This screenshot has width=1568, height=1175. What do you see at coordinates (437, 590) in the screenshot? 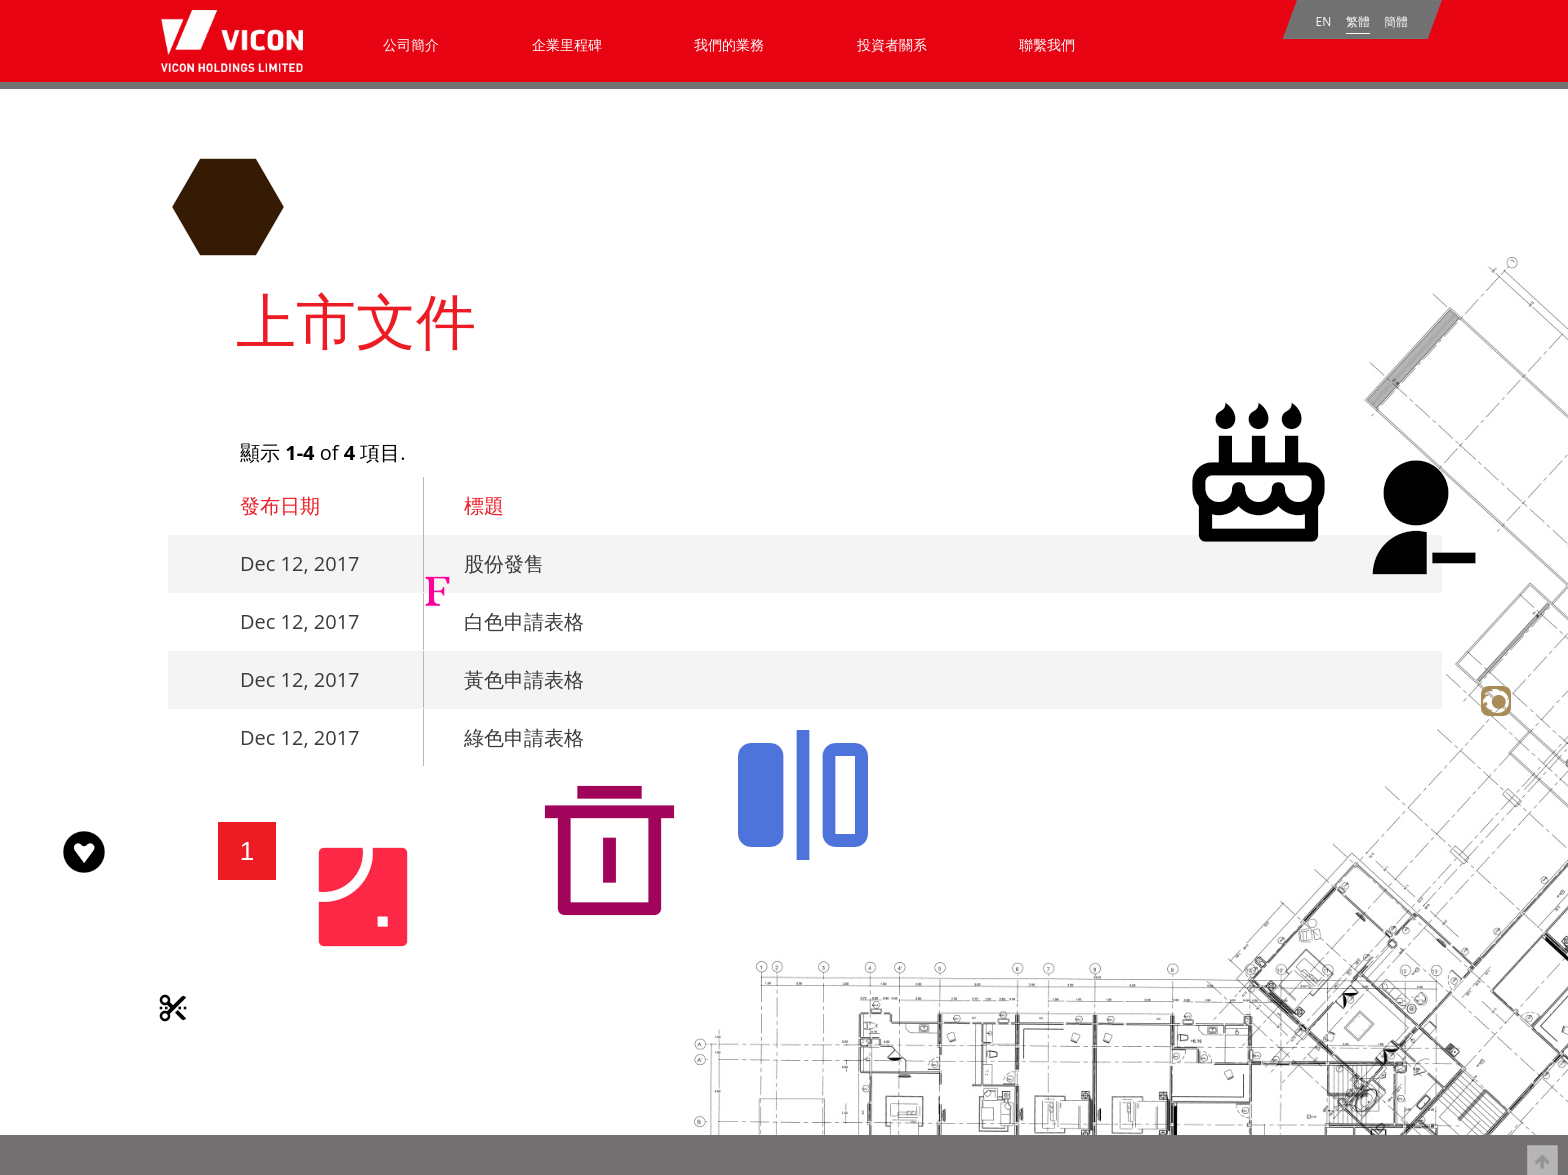
I see `switch to sans-serif font style` at bounding box center [437, 590].